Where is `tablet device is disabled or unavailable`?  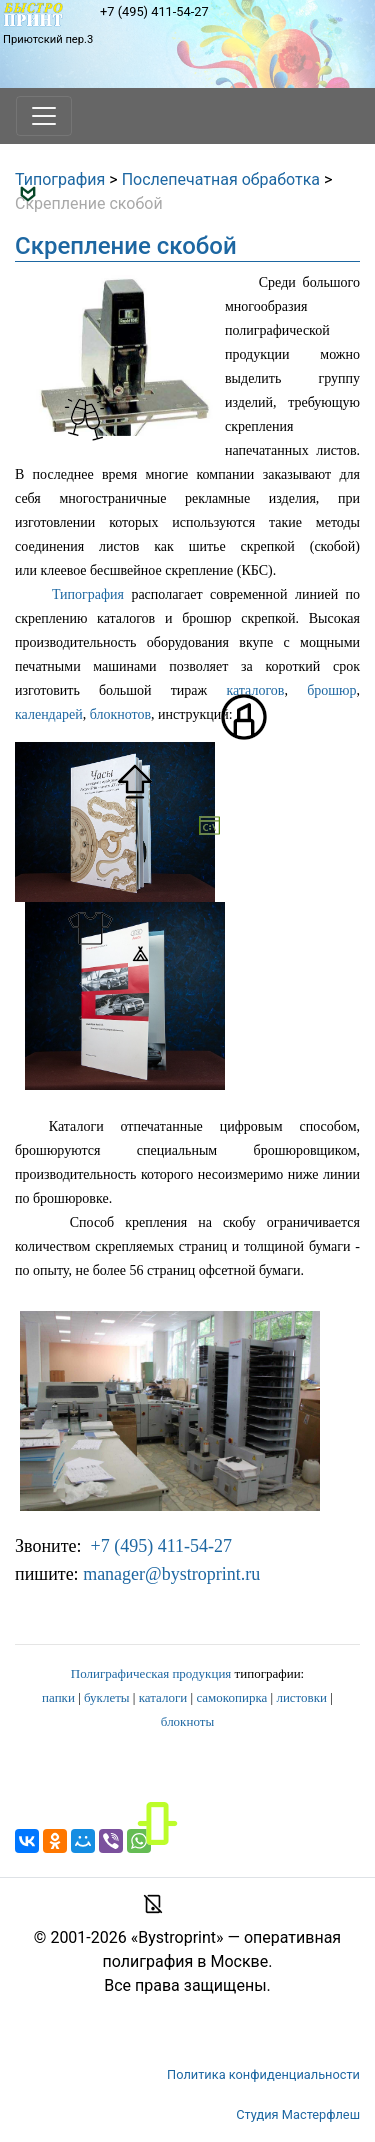 tablet device is disabled or unavailable is located at coordinates (153, 1904).